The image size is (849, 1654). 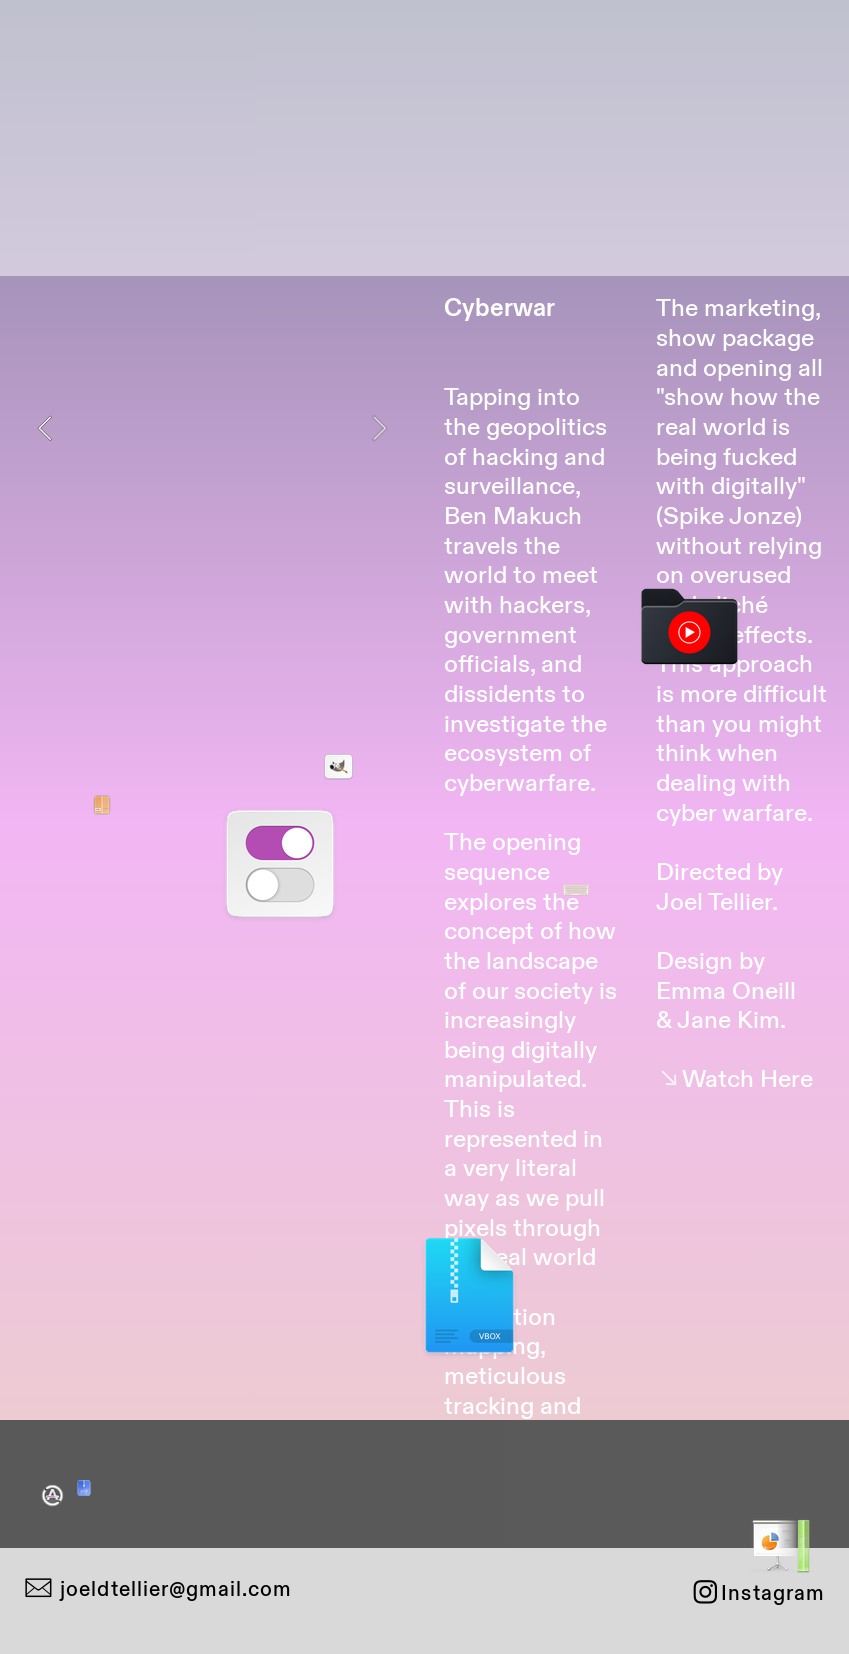 I want to click on connect to a bluetooth keyboard, so click(x=576, y=890).